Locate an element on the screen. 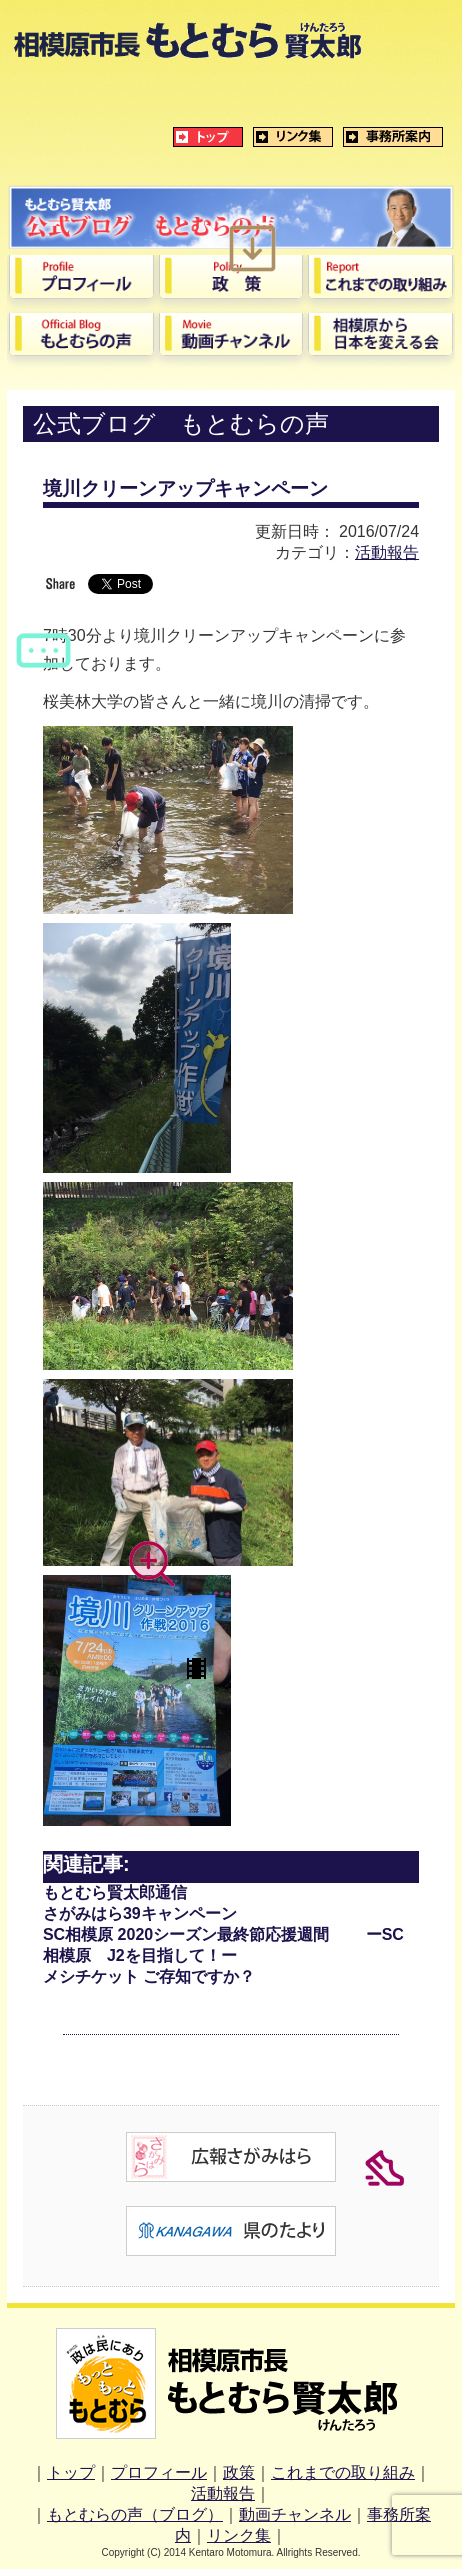 This screenshot has width=462, height=2569. download file or content is located at coordinates (252, 248).